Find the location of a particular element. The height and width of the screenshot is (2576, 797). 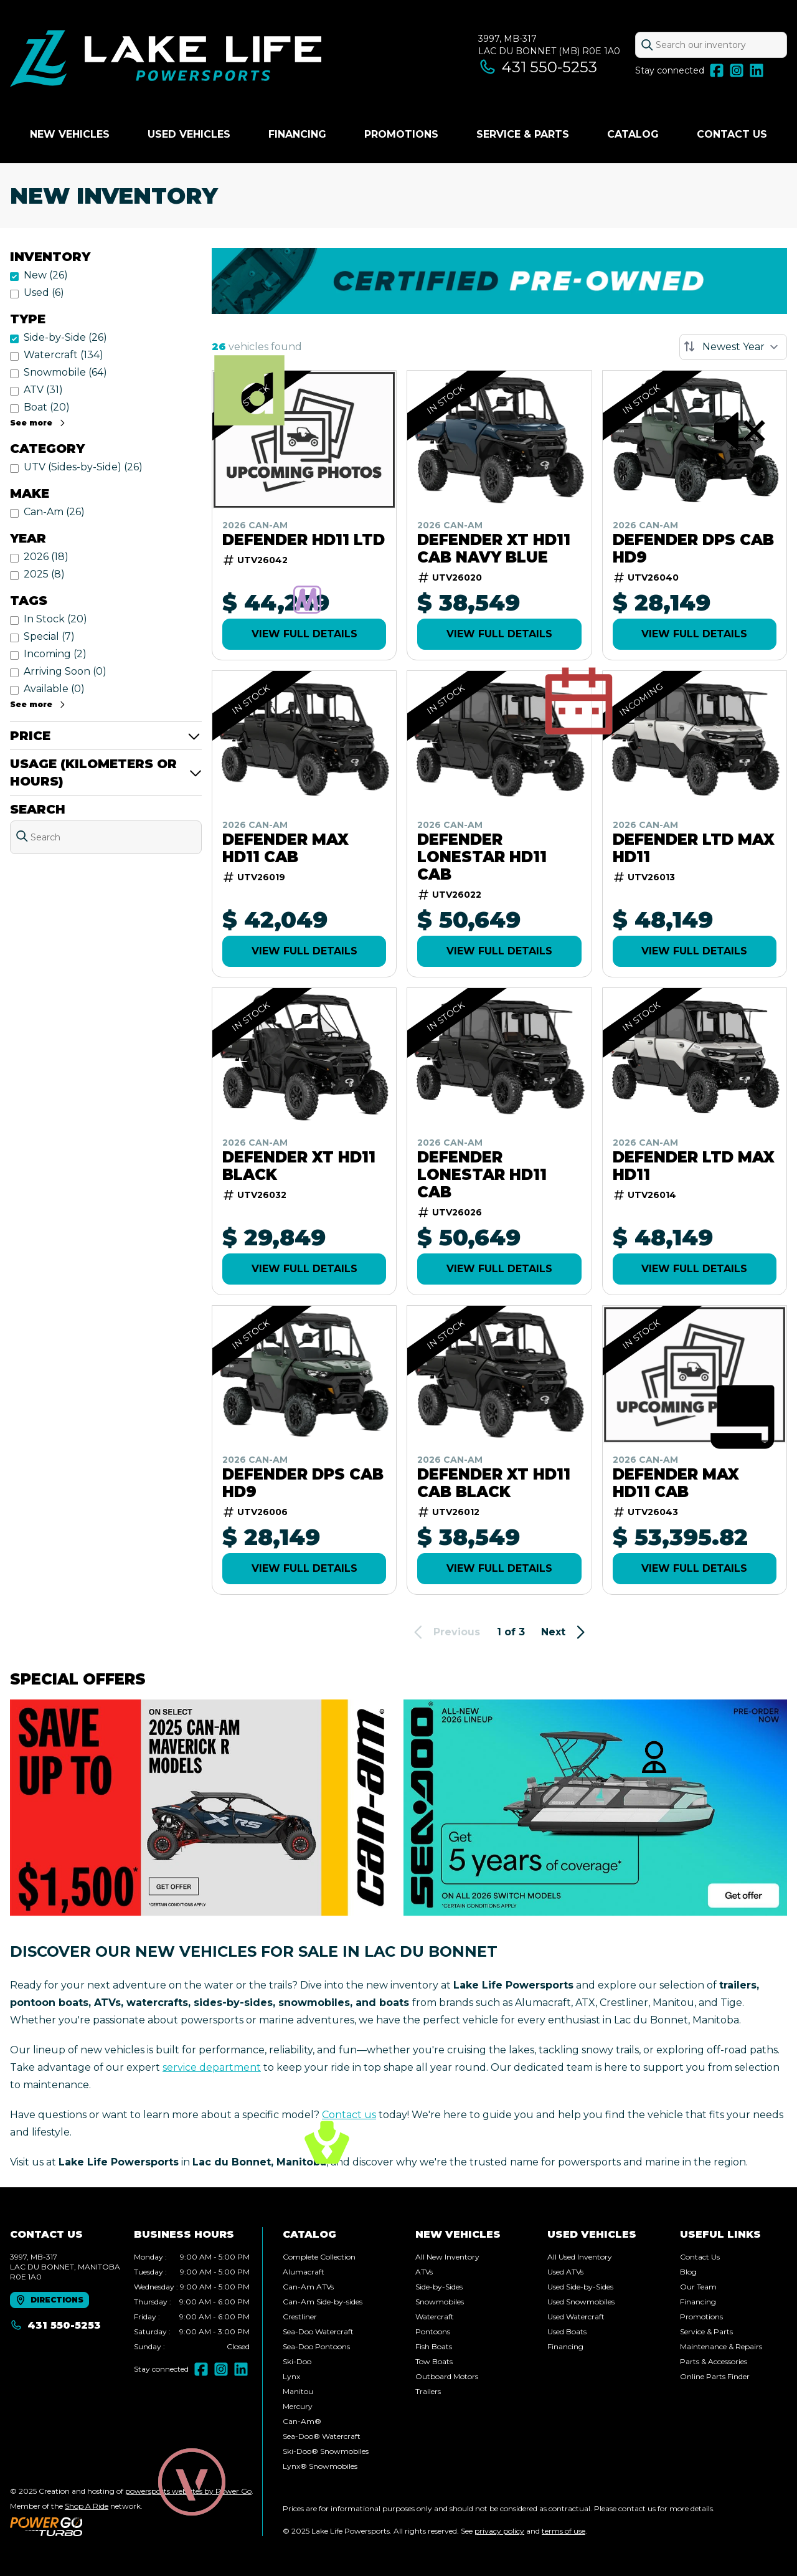

view your profile is located at coordinates (654, 1757).